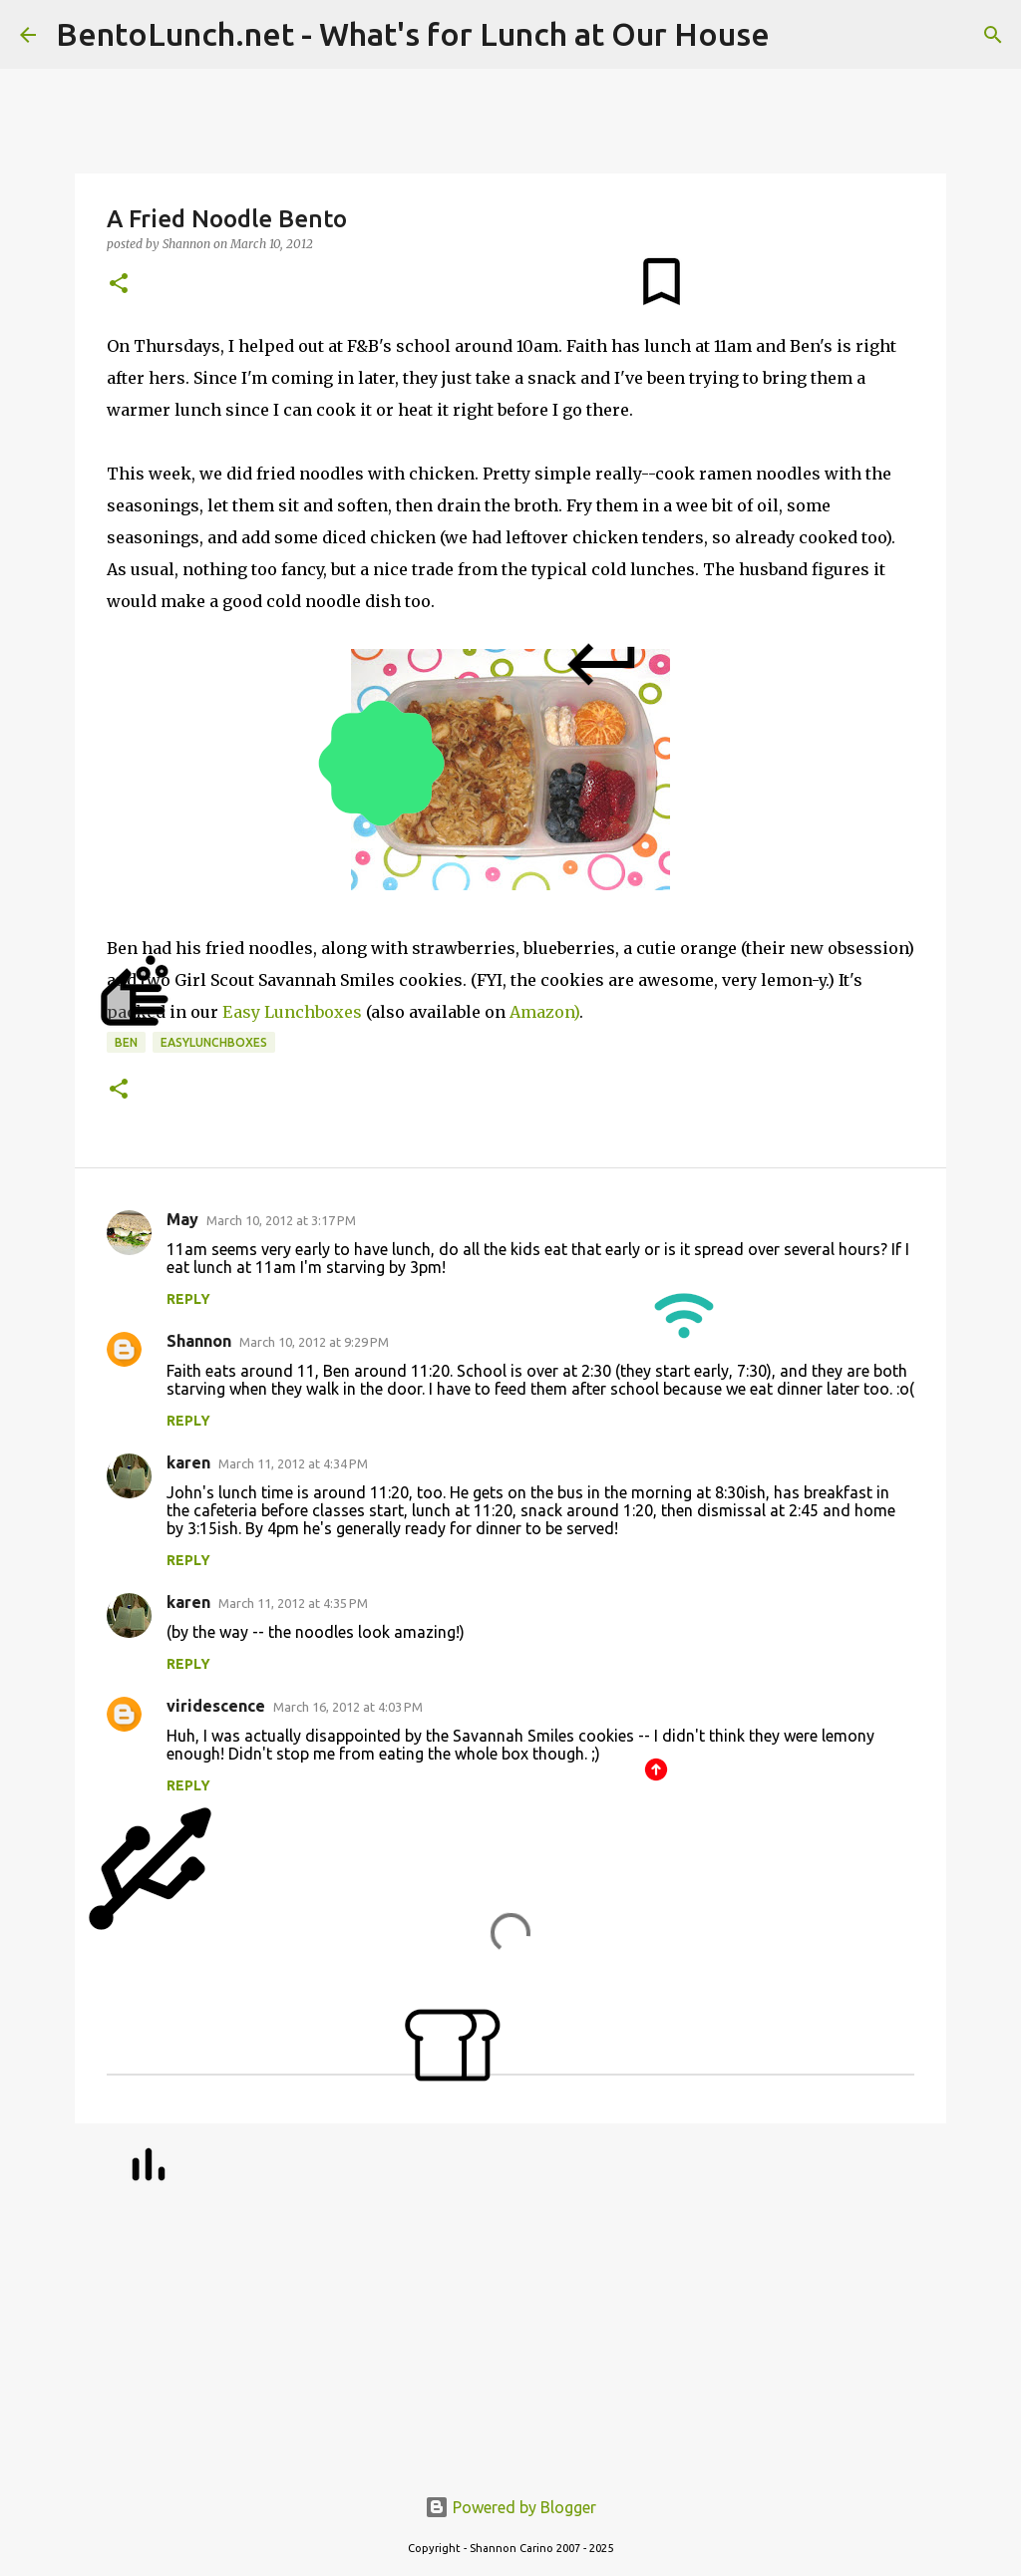 Image resolution: width=1021 pixels, height=2576 pixels. What do you see at coordinates (602, 664) in the screenshot?
I see `submit or confirm text input` at bounding box center [602, 664].